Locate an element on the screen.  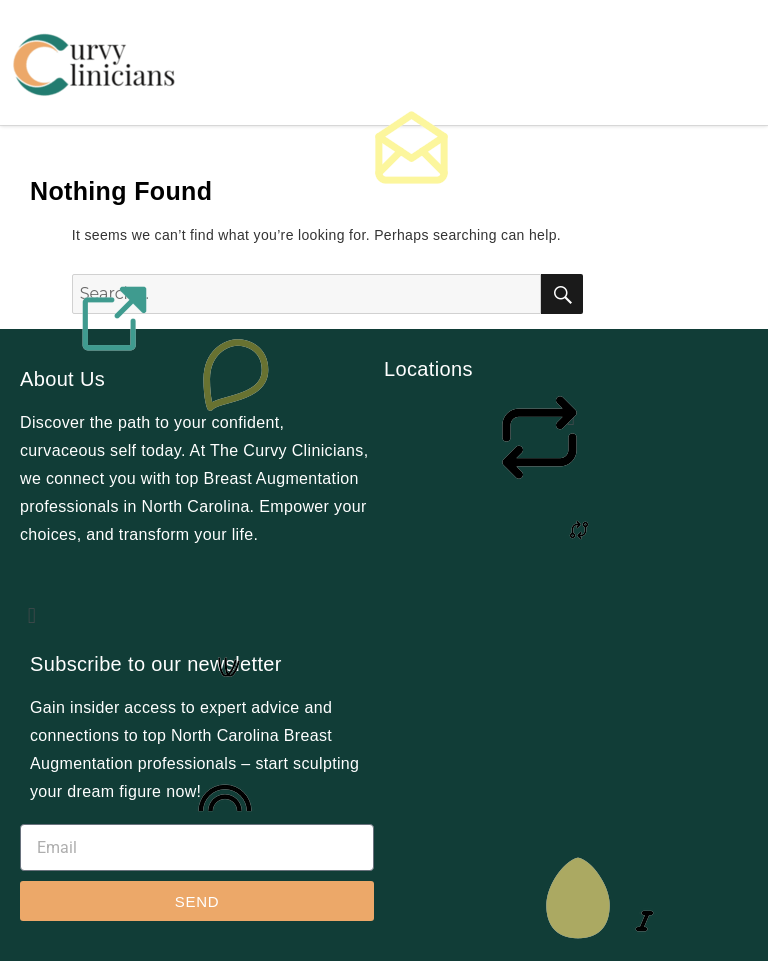
open windy weather app is located at coordinates (229, 667).